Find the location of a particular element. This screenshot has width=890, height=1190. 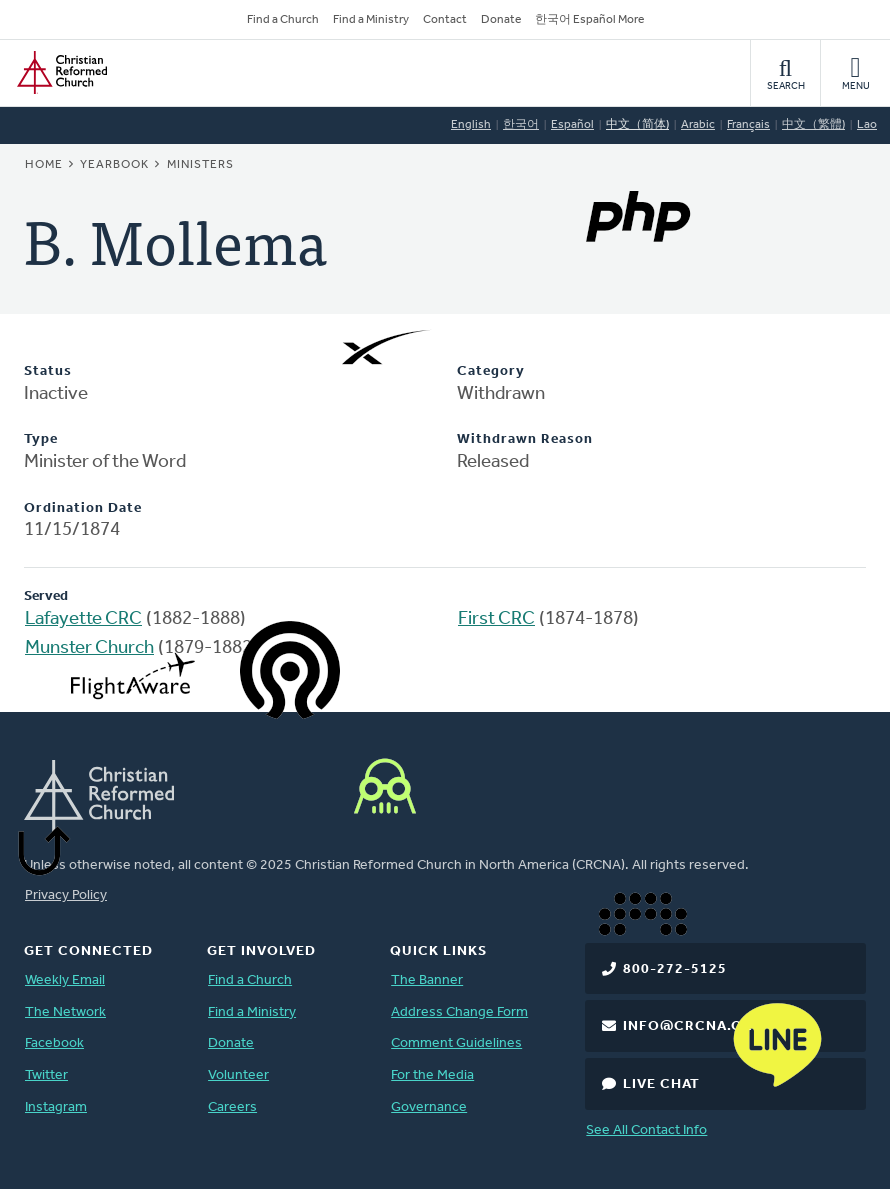

toggle dark mode extension is located at coordinates (385, 786).